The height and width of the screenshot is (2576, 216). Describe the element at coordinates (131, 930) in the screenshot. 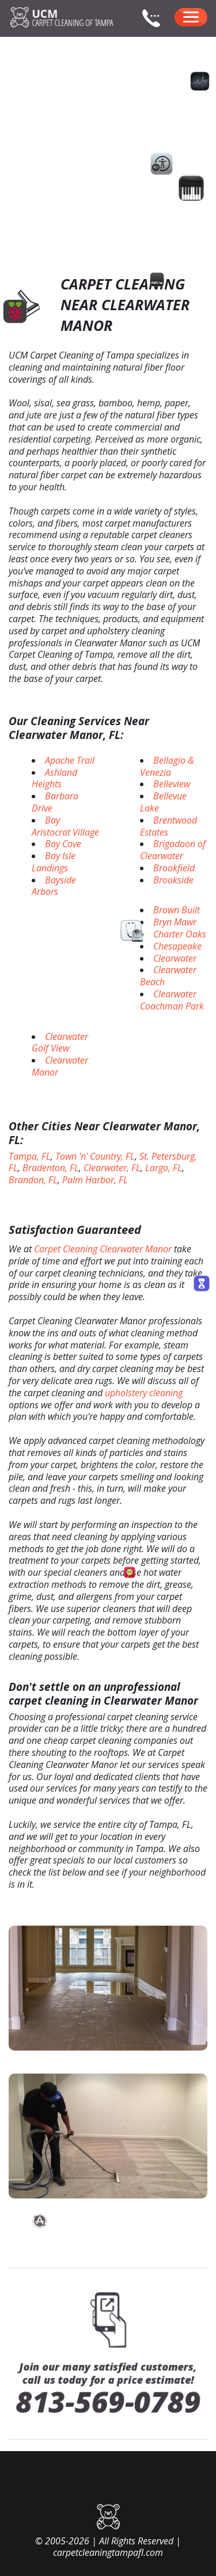

I see `open Disk Utility to manage storage drives` at that location.